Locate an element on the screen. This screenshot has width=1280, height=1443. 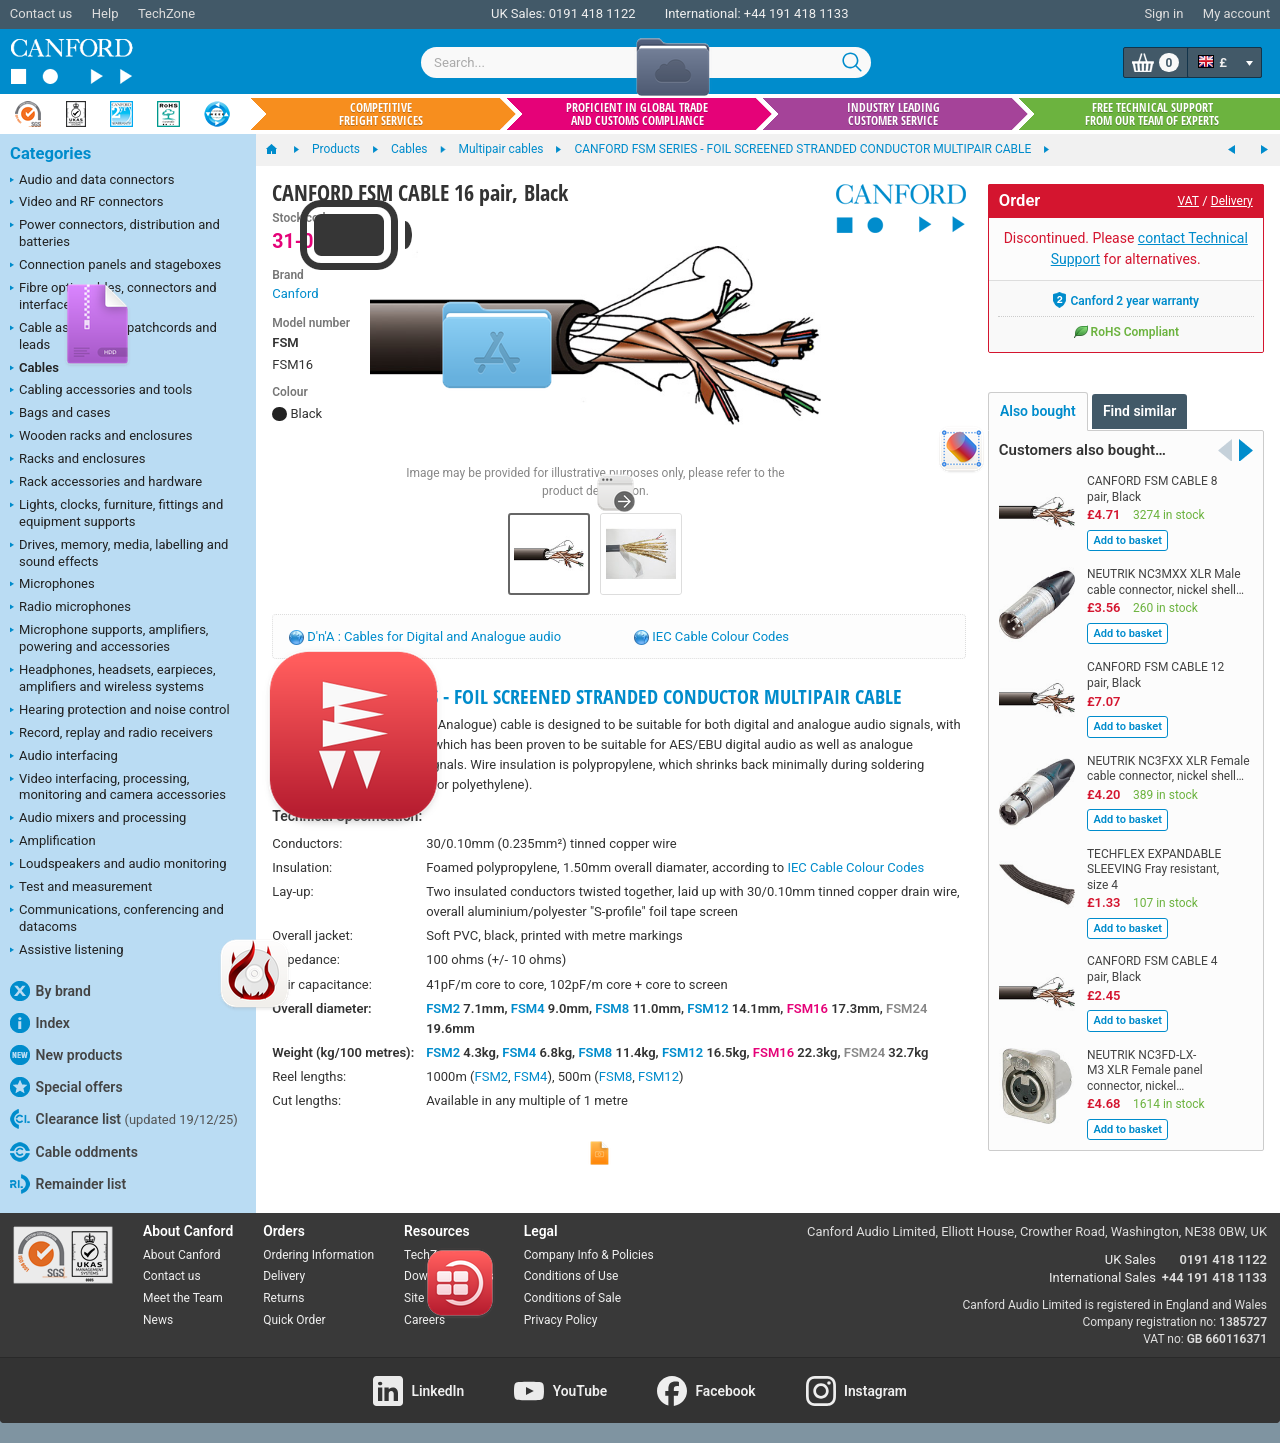
open your templates folder is located at coordinates (497, 345).